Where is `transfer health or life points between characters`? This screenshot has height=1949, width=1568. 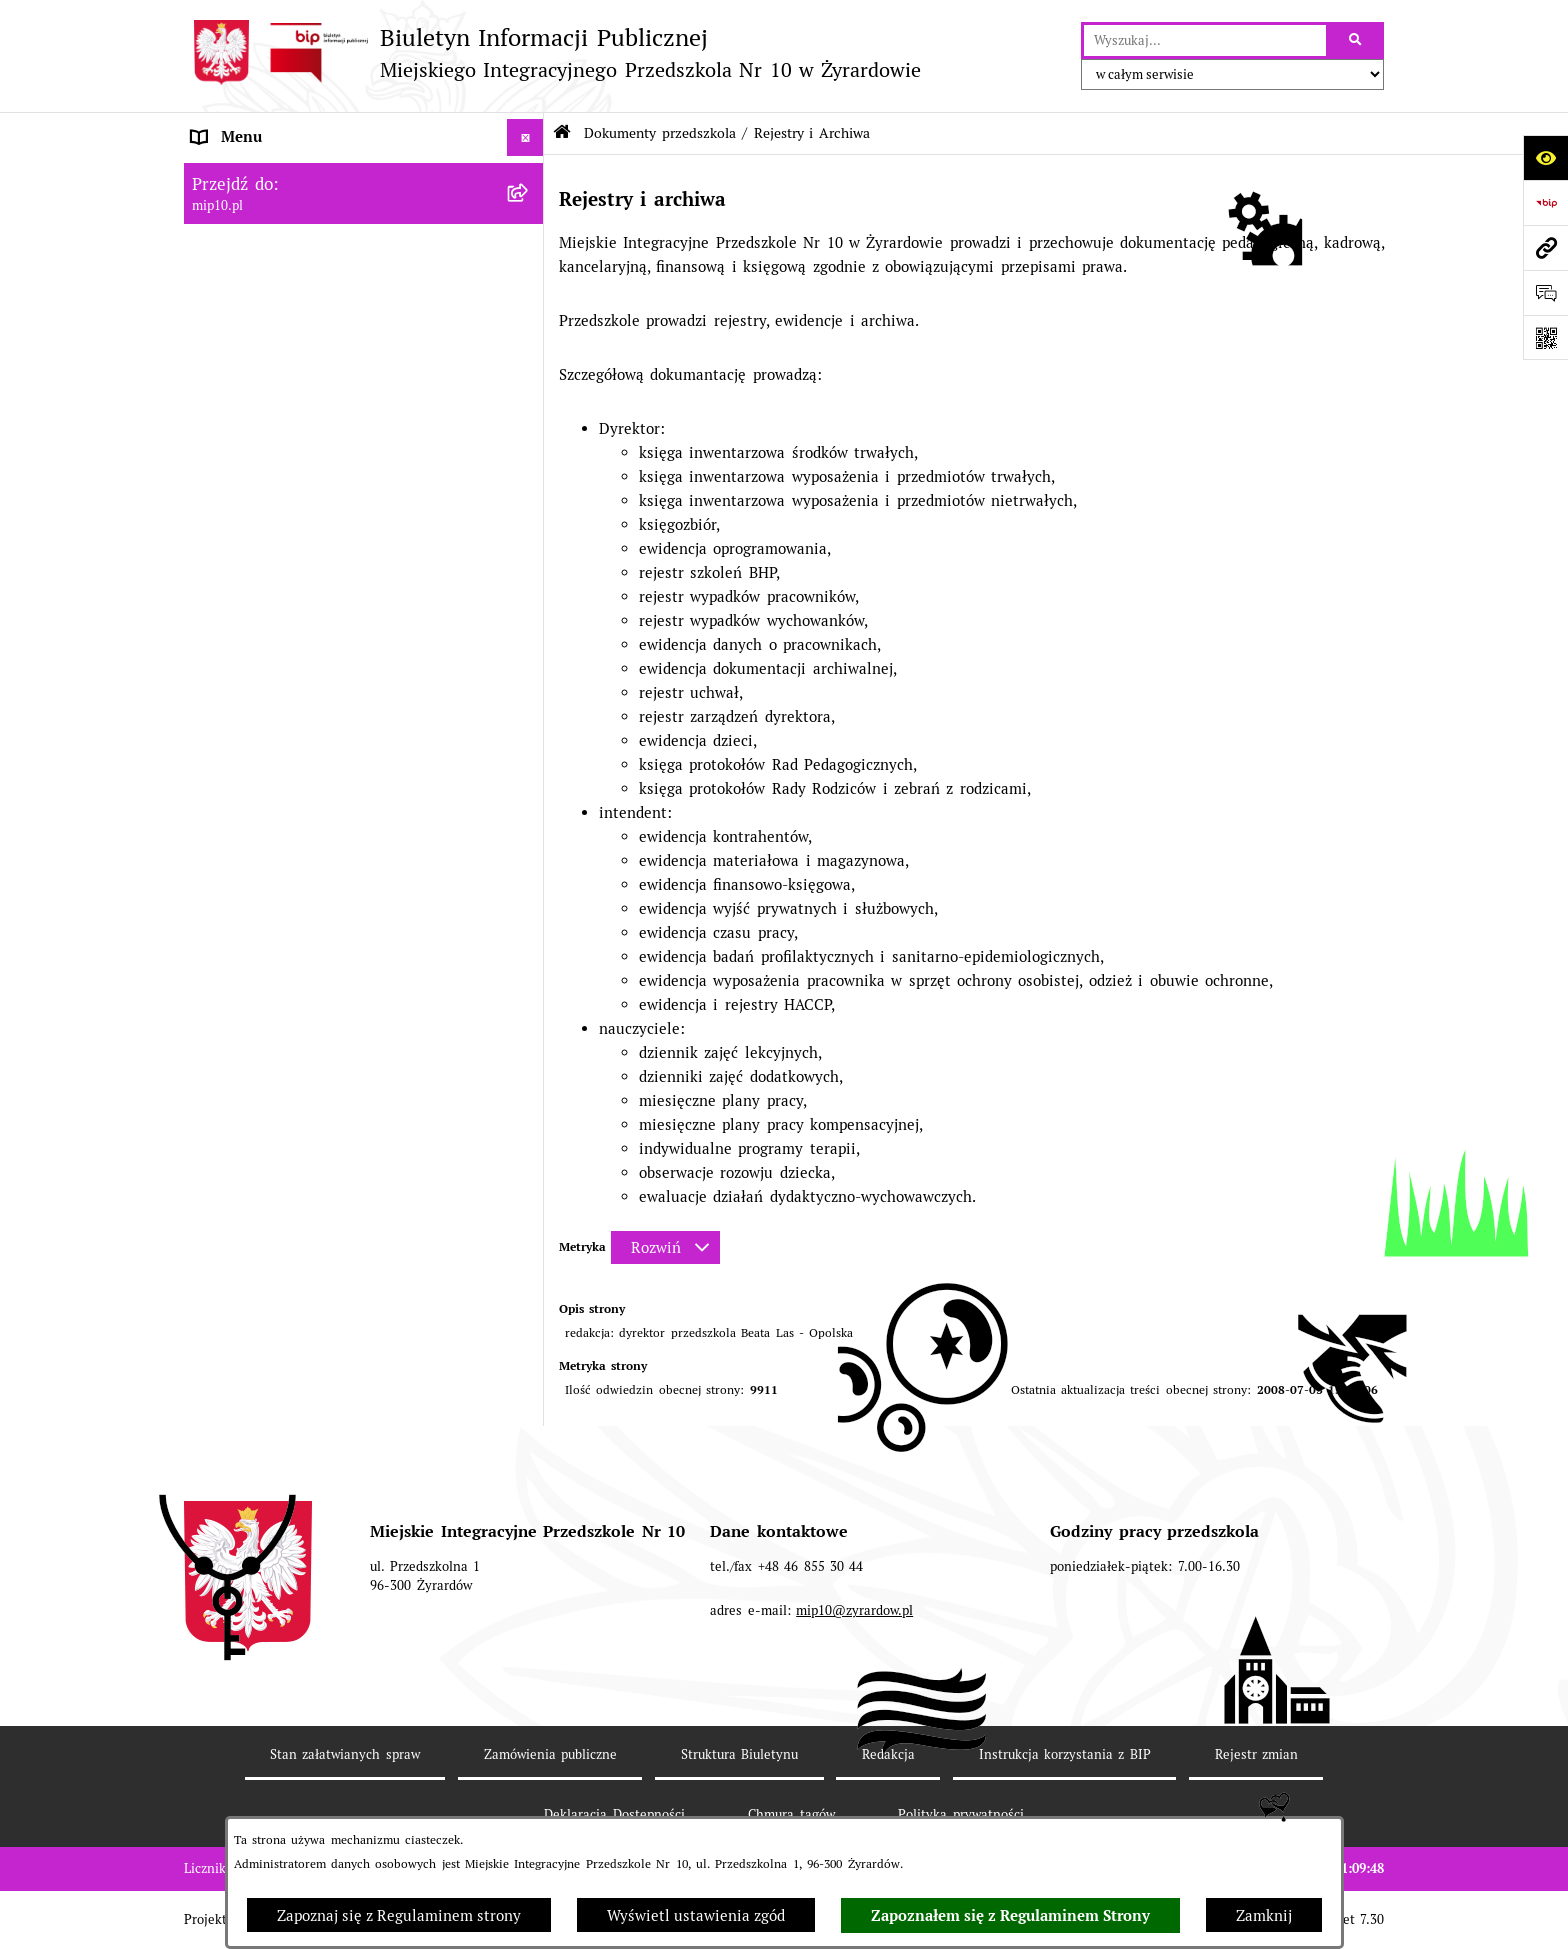
transfer health or life points between characters is located at coordinates (1274, 1806).